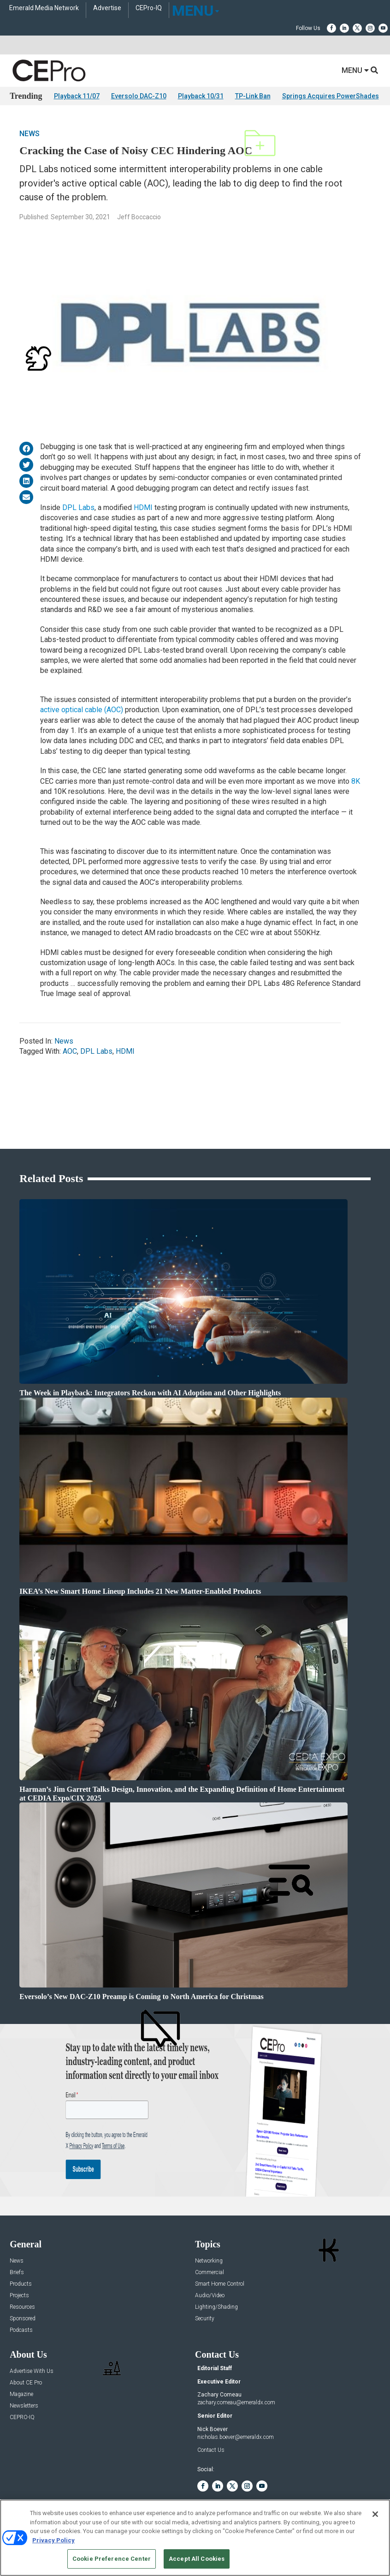  Describe the element at coordinates (38, 358) in the screenshot. I see `access squirrel version control settings` at that location.